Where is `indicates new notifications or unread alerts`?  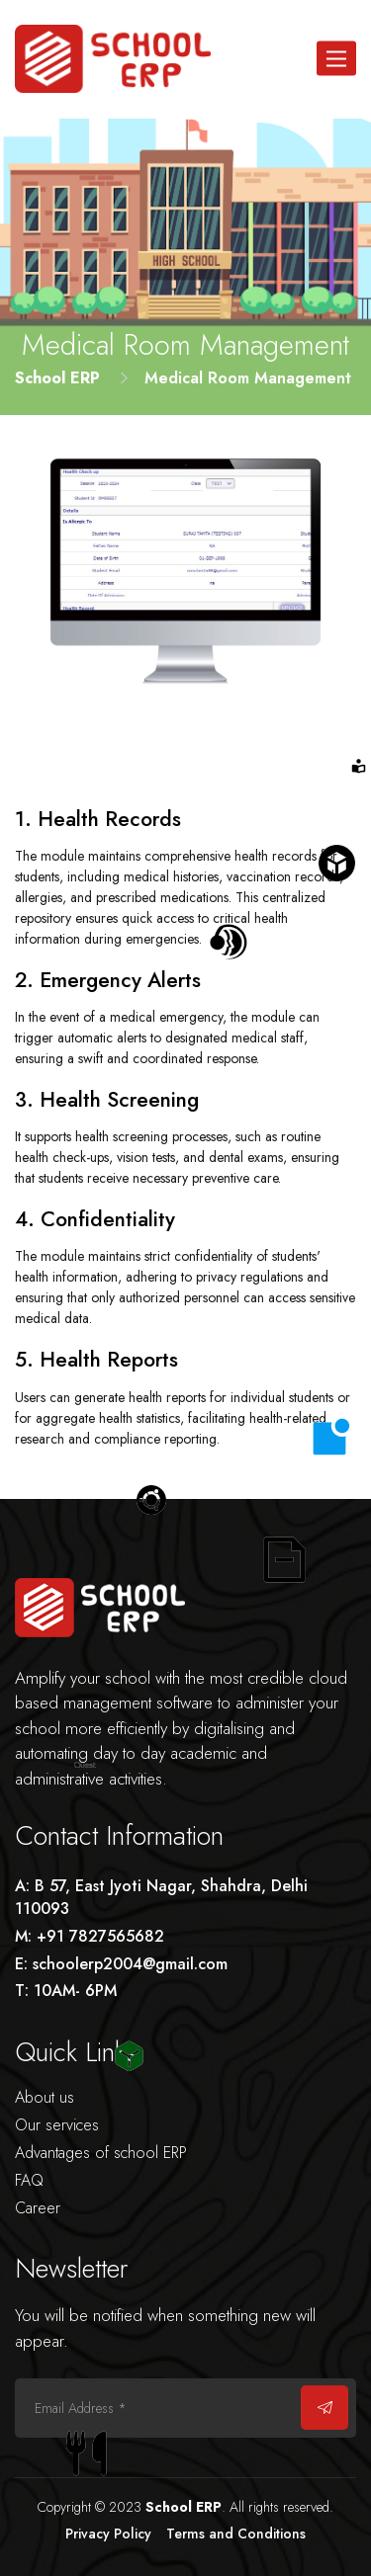
indicates new notifications or unread alerts is located at coordinates (329, 1437).